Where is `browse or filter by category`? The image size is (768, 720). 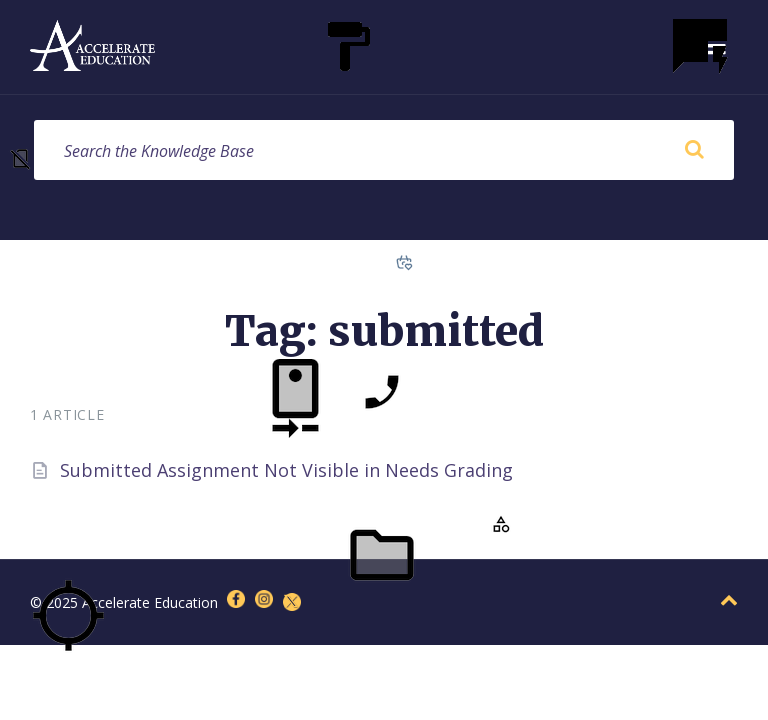 browse or filter by category is located at coordinates (501, 524).